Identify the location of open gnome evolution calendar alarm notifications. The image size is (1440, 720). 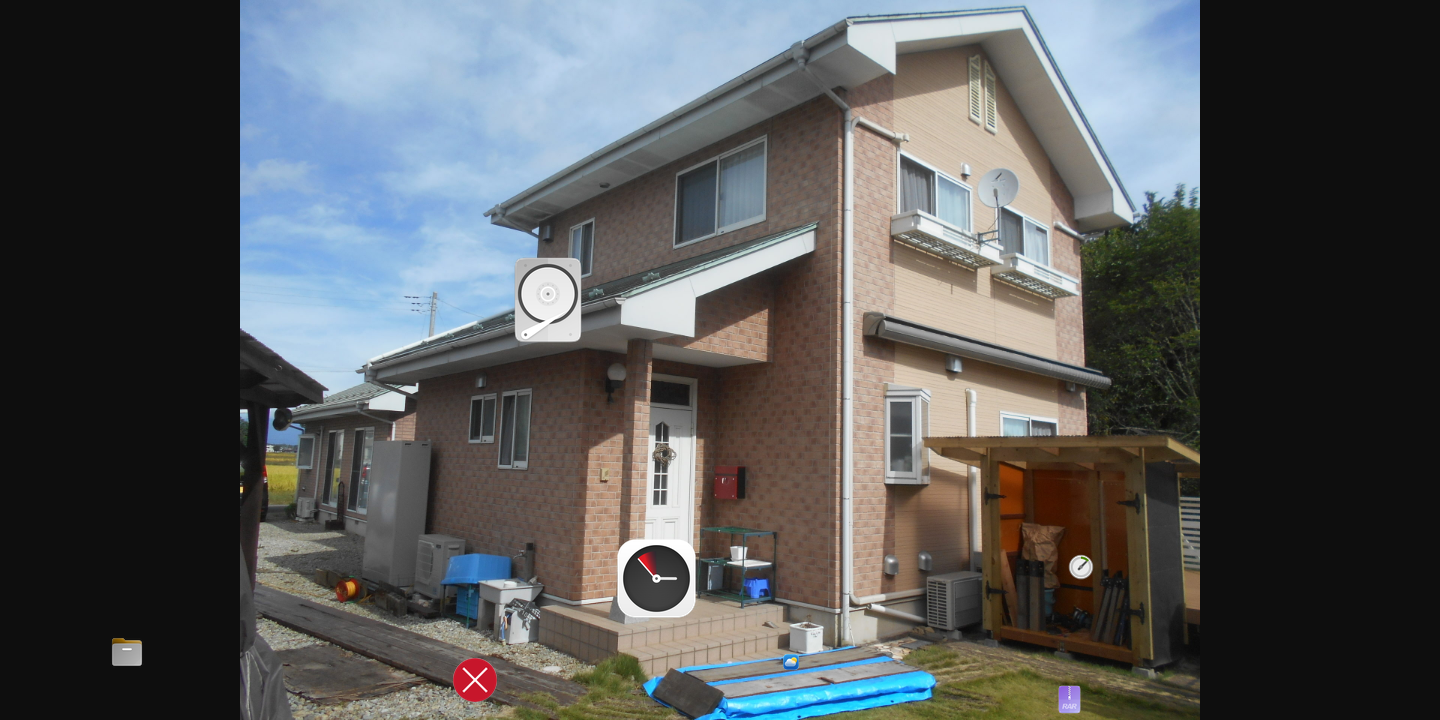
(656, 578).